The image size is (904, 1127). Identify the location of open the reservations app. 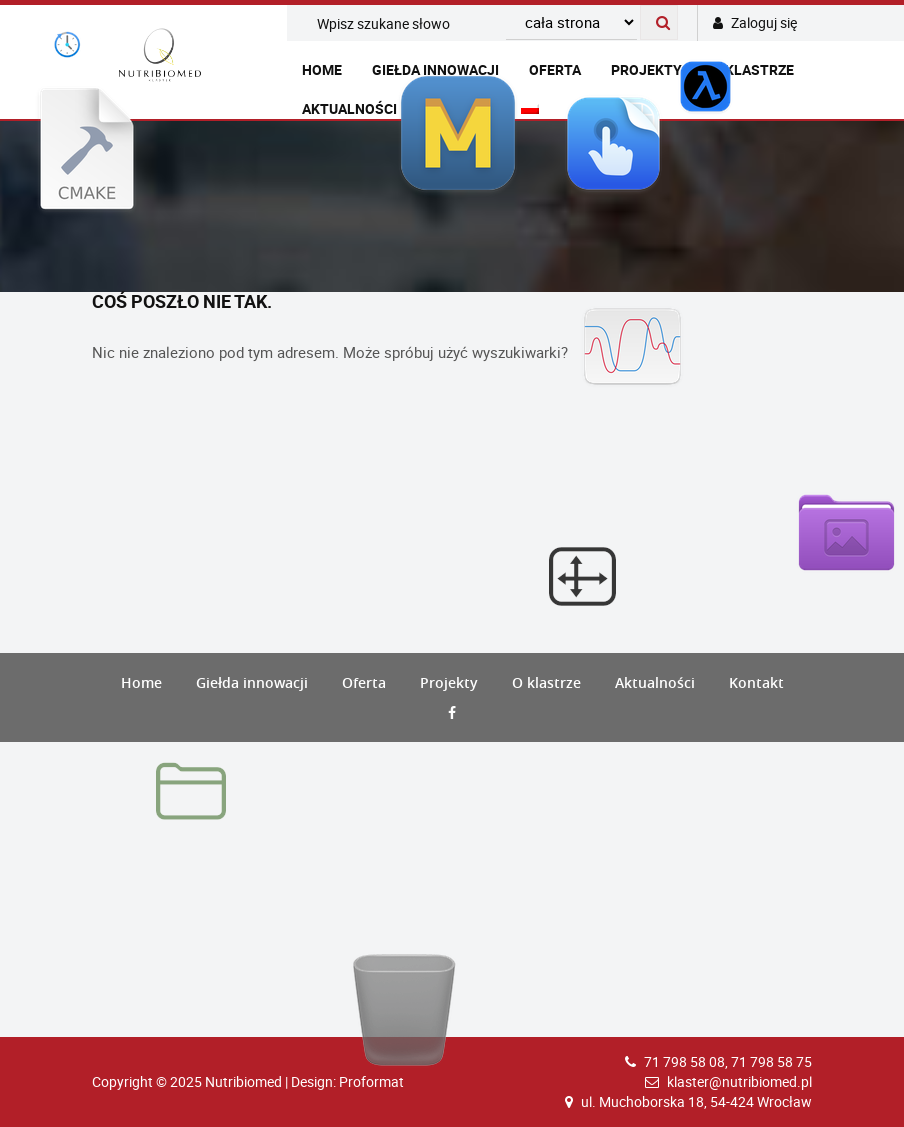
(67, 44).